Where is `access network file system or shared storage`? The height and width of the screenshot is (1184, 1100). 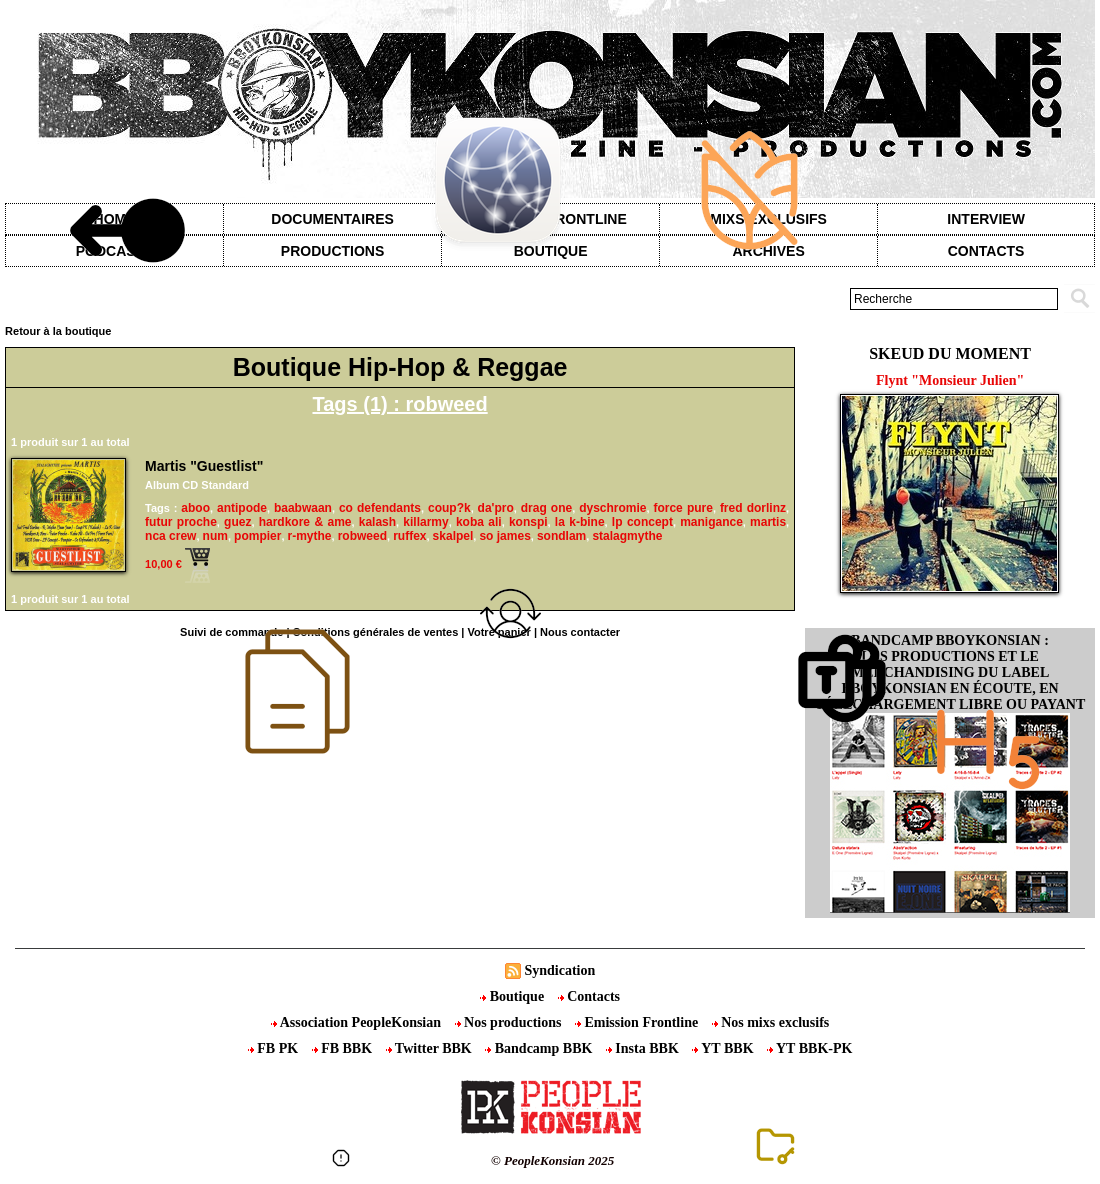 access network file system or shared storage is located at coordinates (498, 180).